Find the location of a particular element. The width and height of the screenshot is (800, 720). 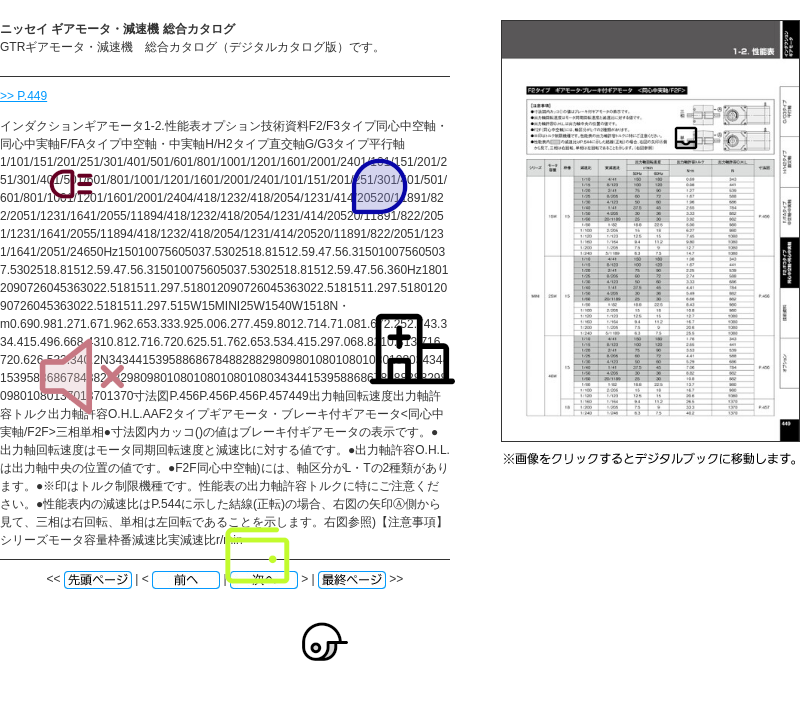

mute audio or sound is located at coordinates (77, 376).